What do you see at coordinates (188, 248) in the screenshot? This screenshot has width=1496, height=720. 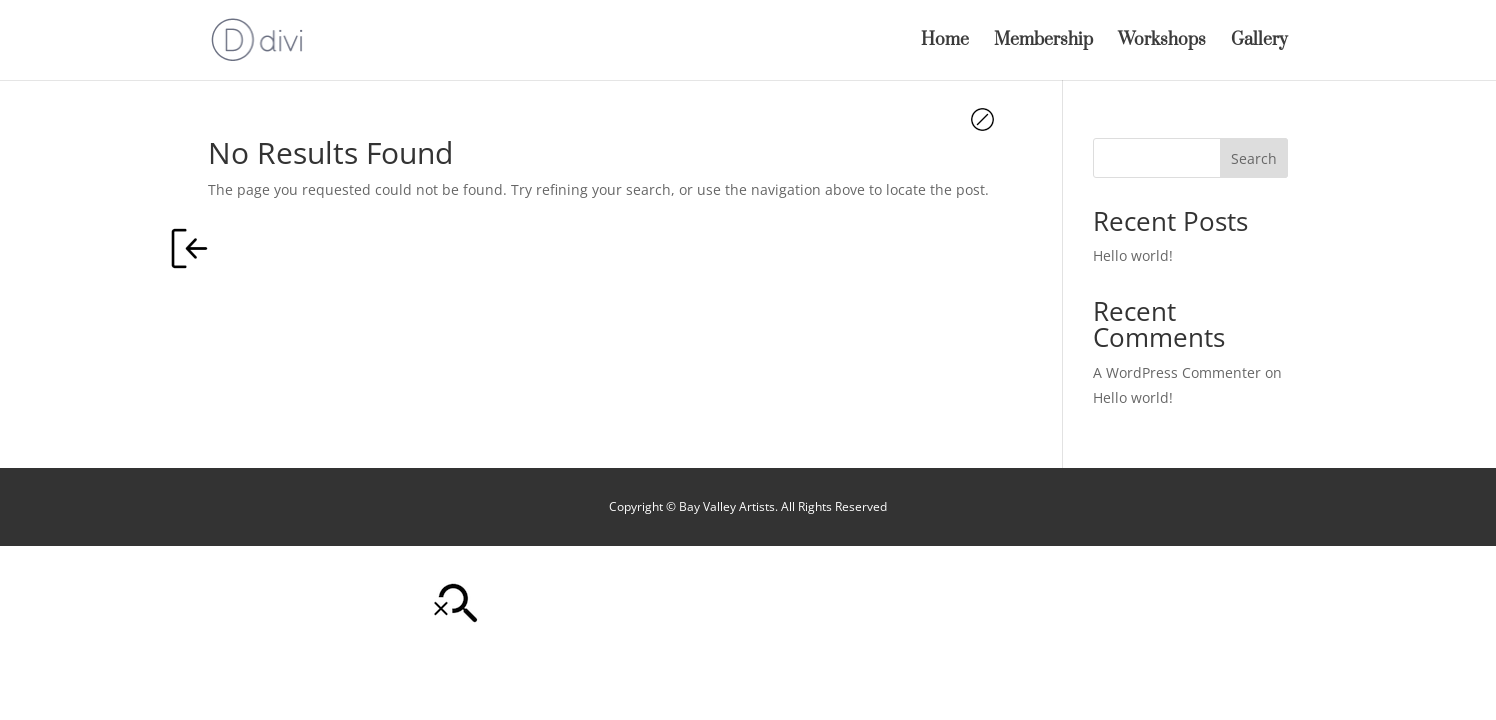 I see `sign in to your account` at bounding box center [188, 248].